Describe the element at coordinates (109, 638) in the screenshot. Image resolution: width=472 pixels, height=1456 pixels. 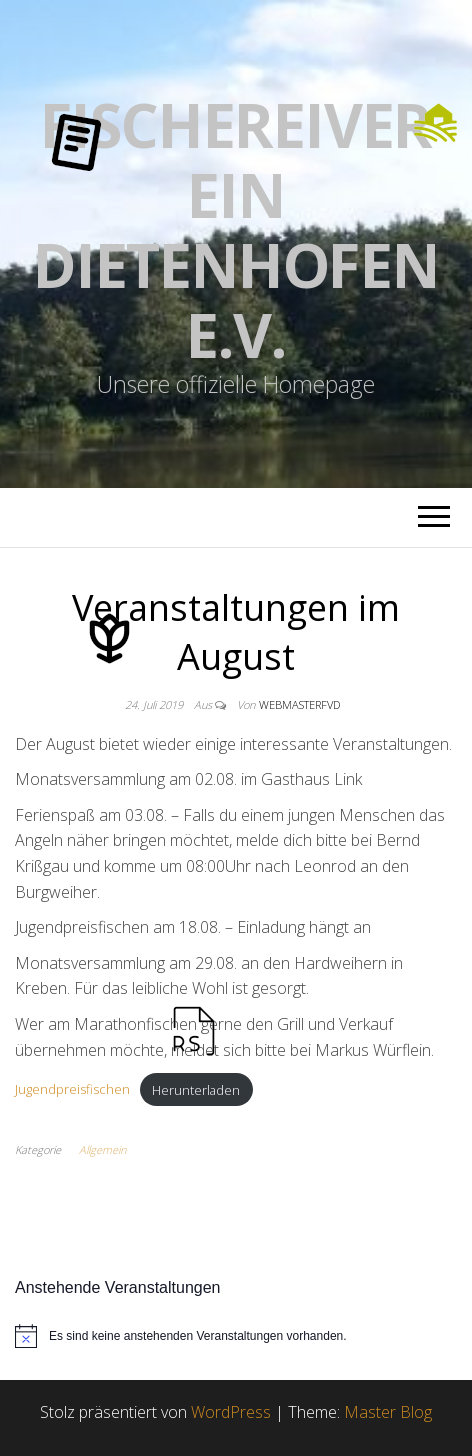
I see `access garden or plant care features` at that location.